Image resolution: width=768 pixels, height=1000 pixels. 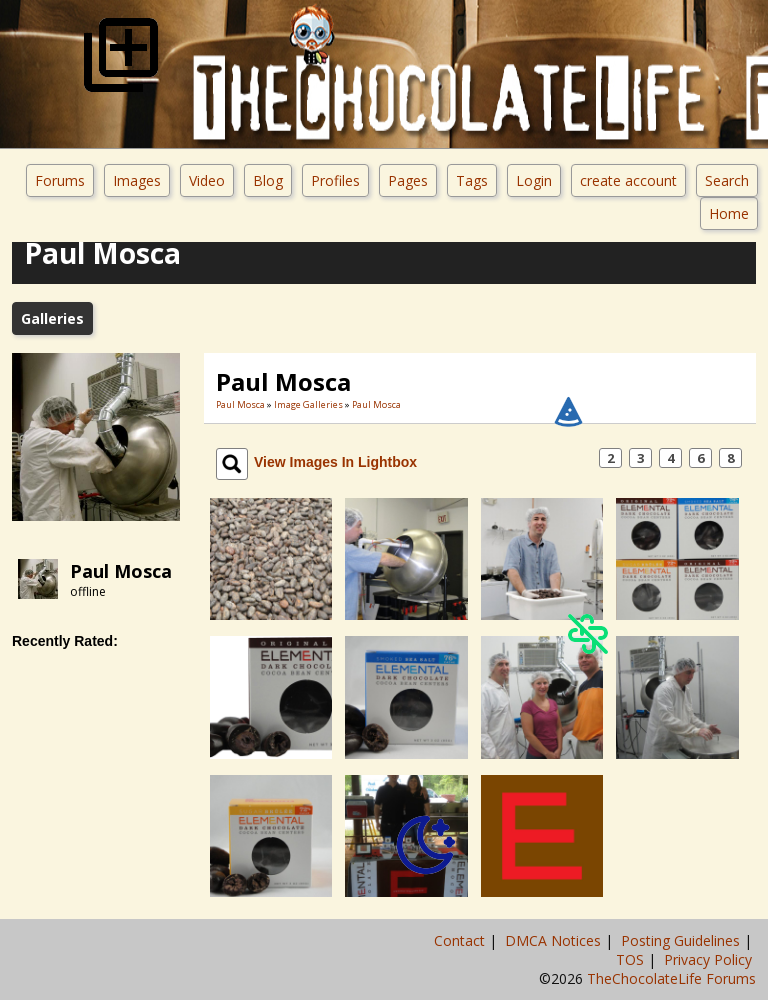 What do you see at coordinates (121, 55) in the screenshot?
I see `add to queue` at bounding box center [121, 55].